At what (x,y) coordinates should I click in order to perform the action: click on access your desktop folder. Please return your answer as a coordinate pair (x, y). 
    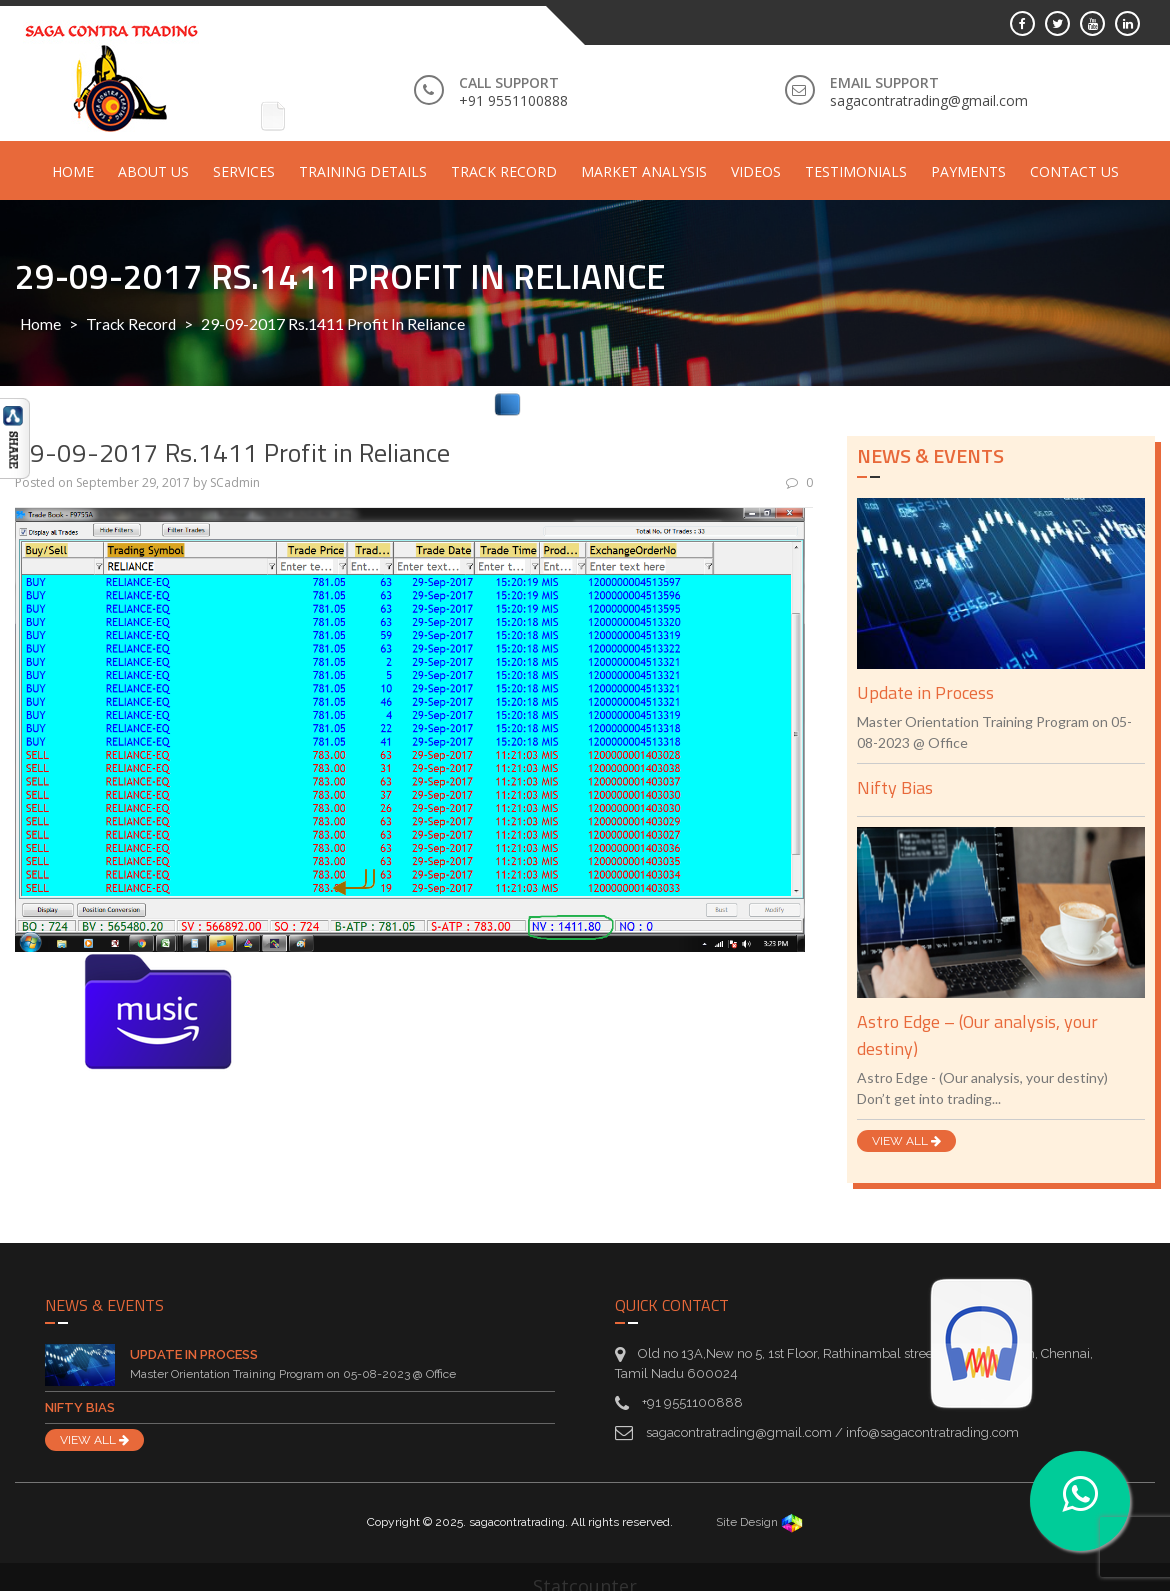
    Looking at the image, I should click on (507, 403).